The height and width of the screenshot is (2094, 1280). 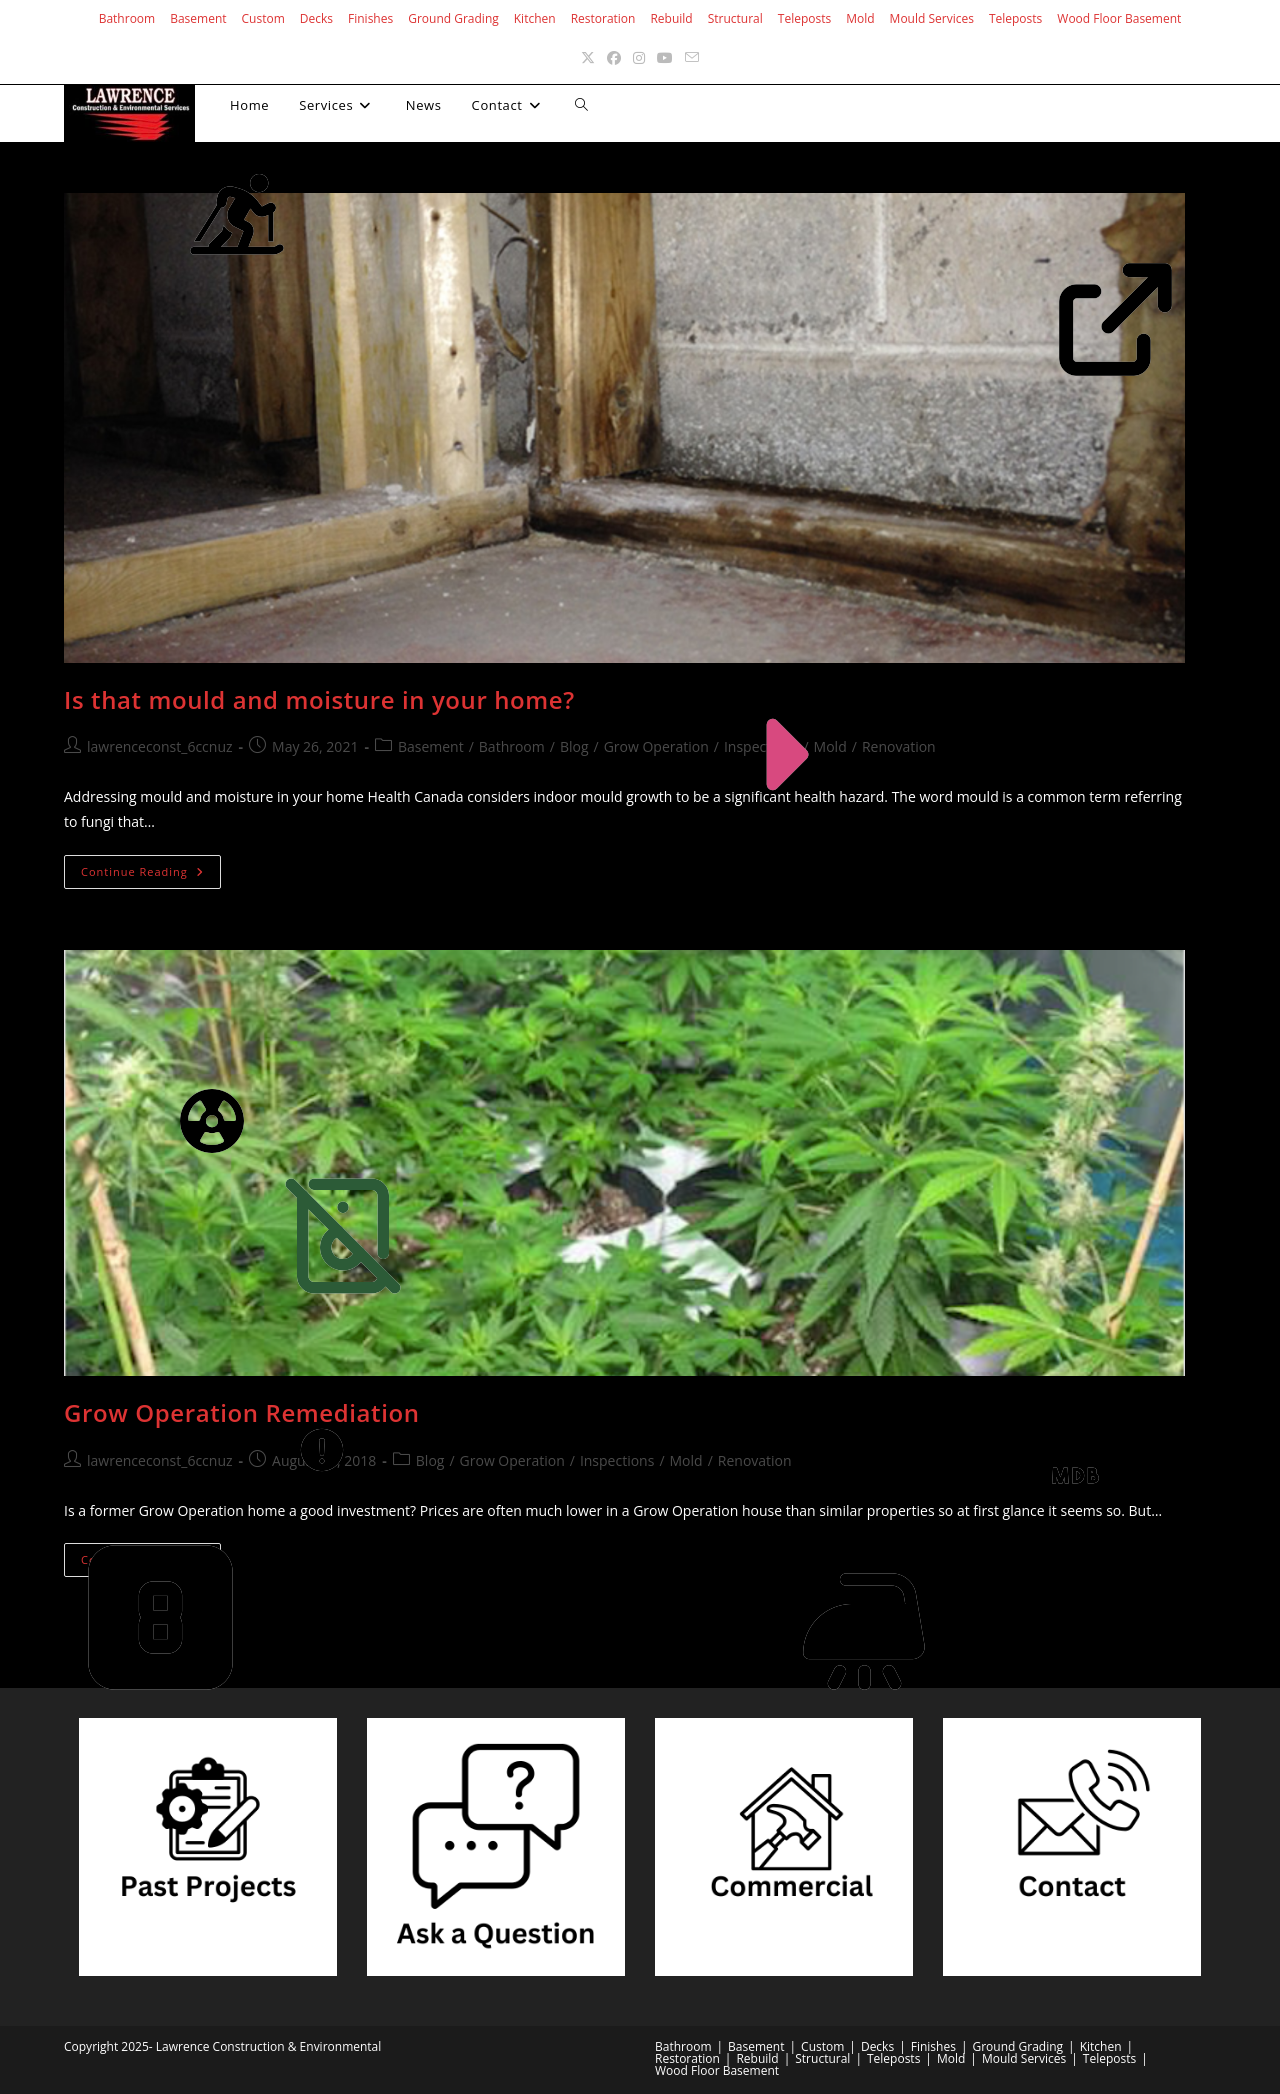 What do you see at coordinates (322, 1450) in the screenshot?
I see `indicates an error or problem has occurred` at bounding box center [322, 1450].